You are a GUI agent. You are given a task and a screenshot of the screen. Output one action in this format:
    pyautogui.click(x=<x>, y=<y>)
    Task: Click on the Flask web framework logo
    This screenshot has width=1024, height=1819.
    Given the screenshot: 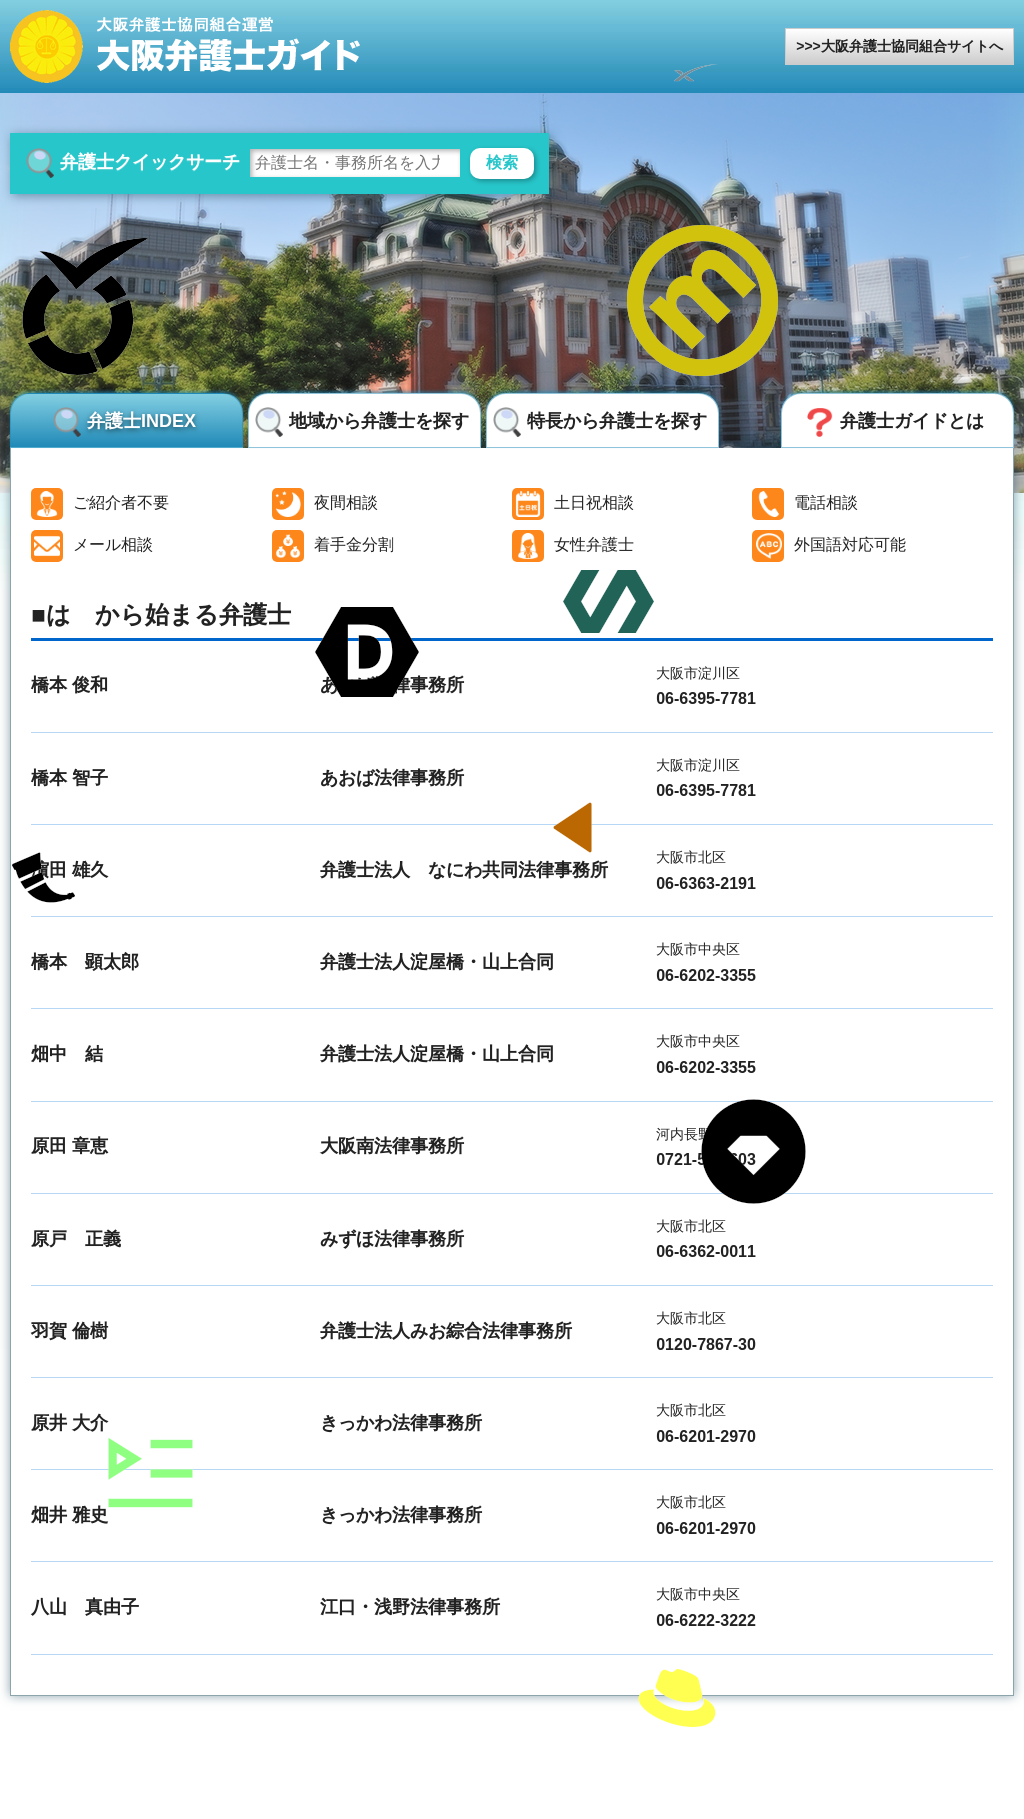 What is the action you would take?
    pyautogui.click(x=43, y=877)
    